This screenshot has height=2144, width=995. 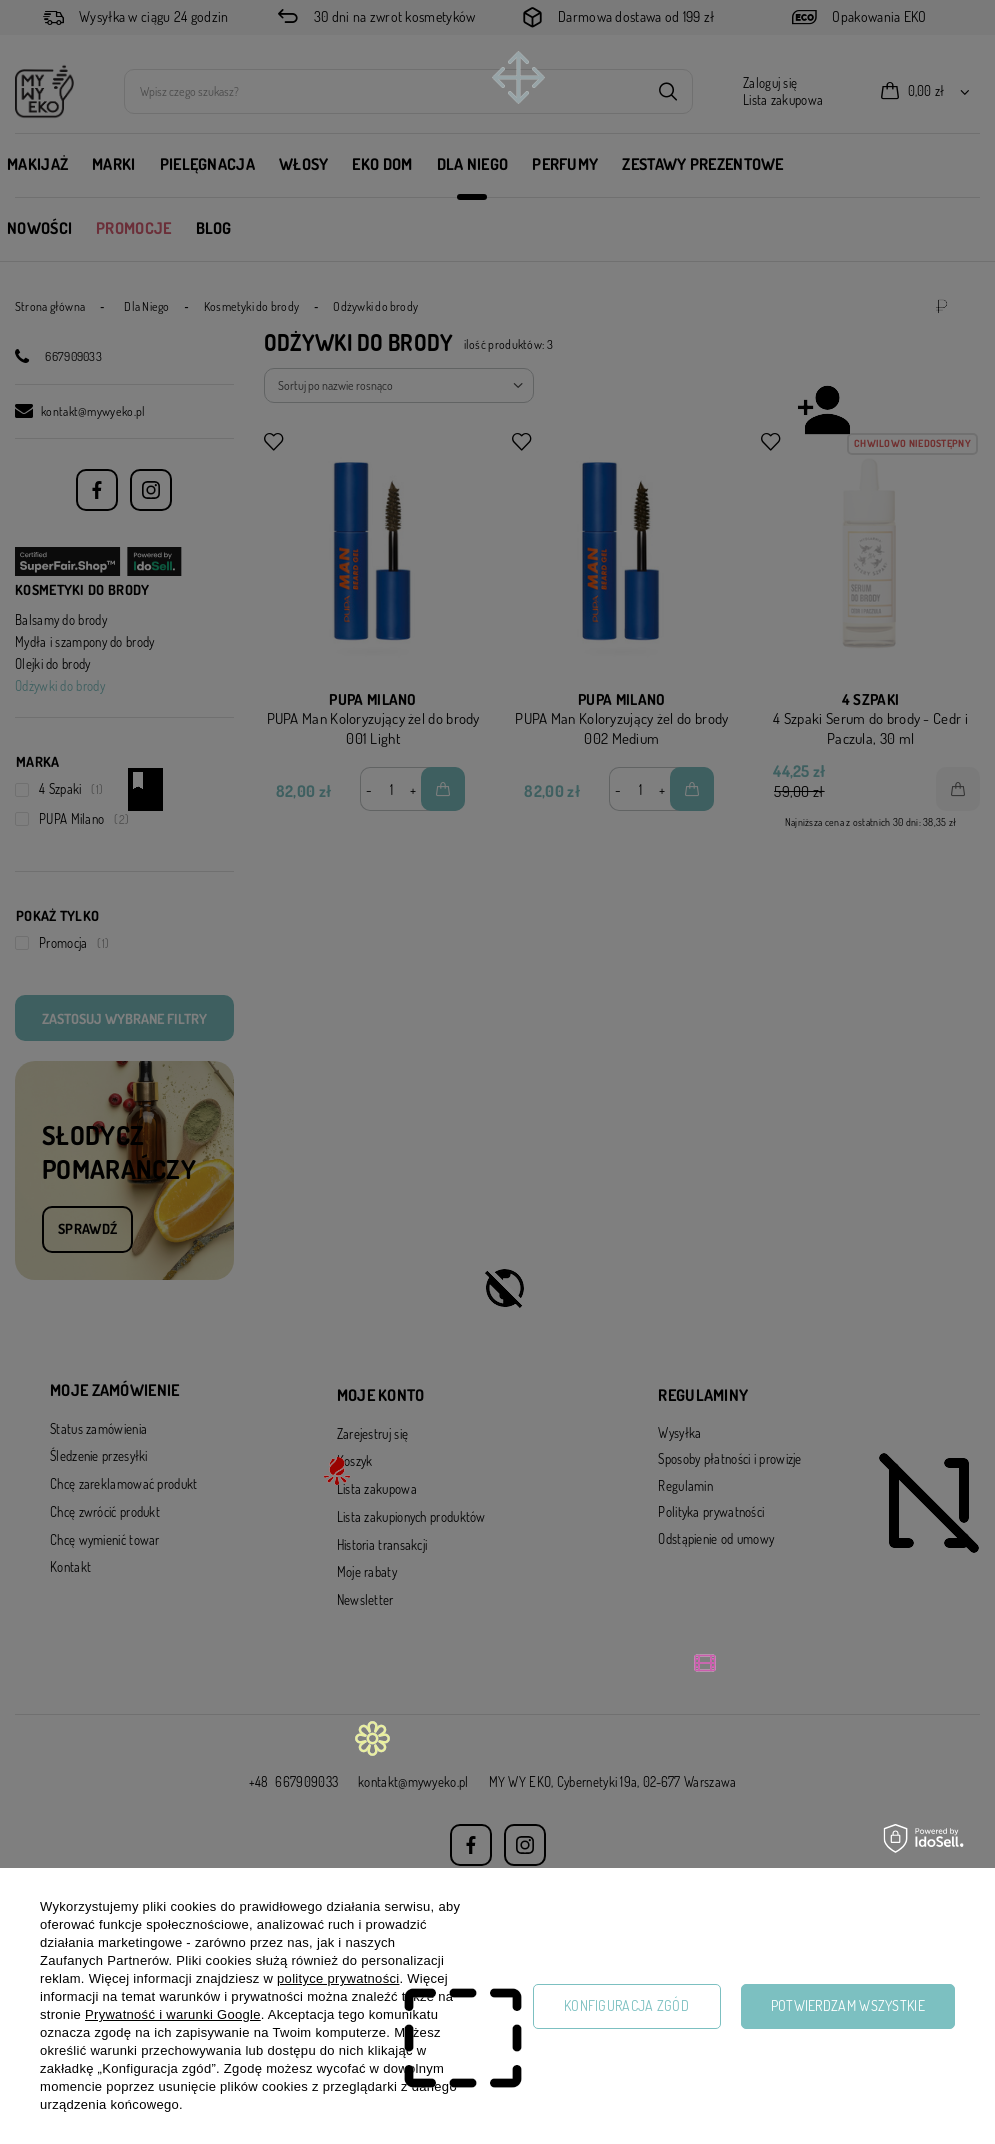 What do you see at coordinates (705, 1663) in the screenshot?
I see `access video or film content` at bounding box center [705, 1663].